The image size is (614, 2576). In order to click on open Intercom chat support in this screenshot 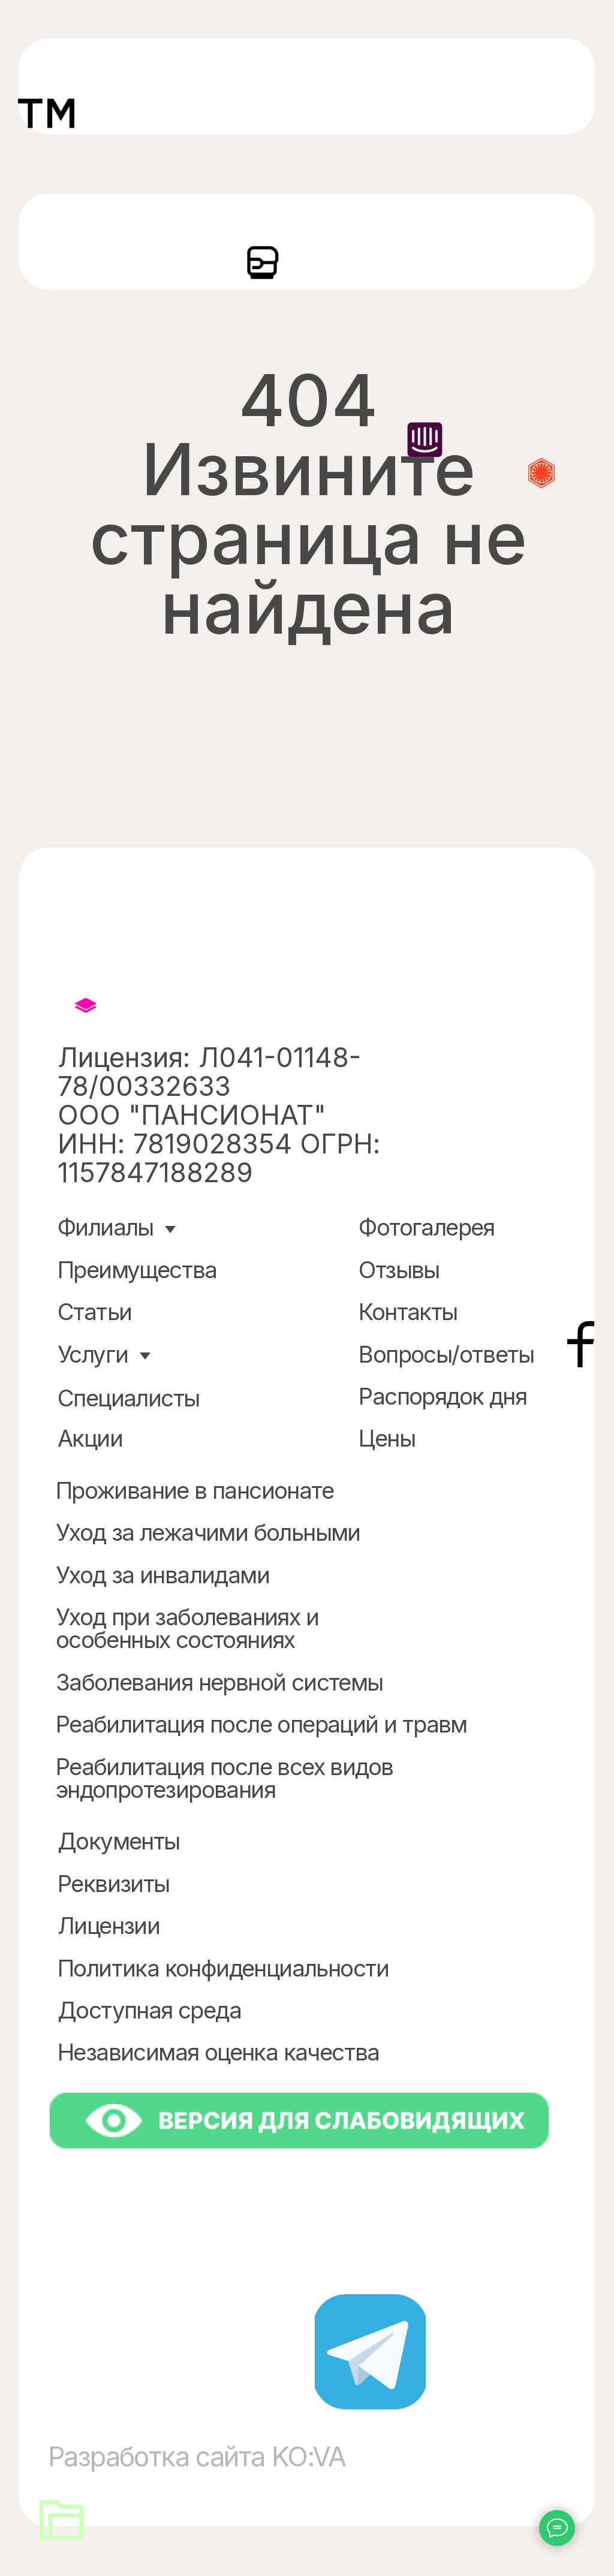, I will do `click(425, 439)`.